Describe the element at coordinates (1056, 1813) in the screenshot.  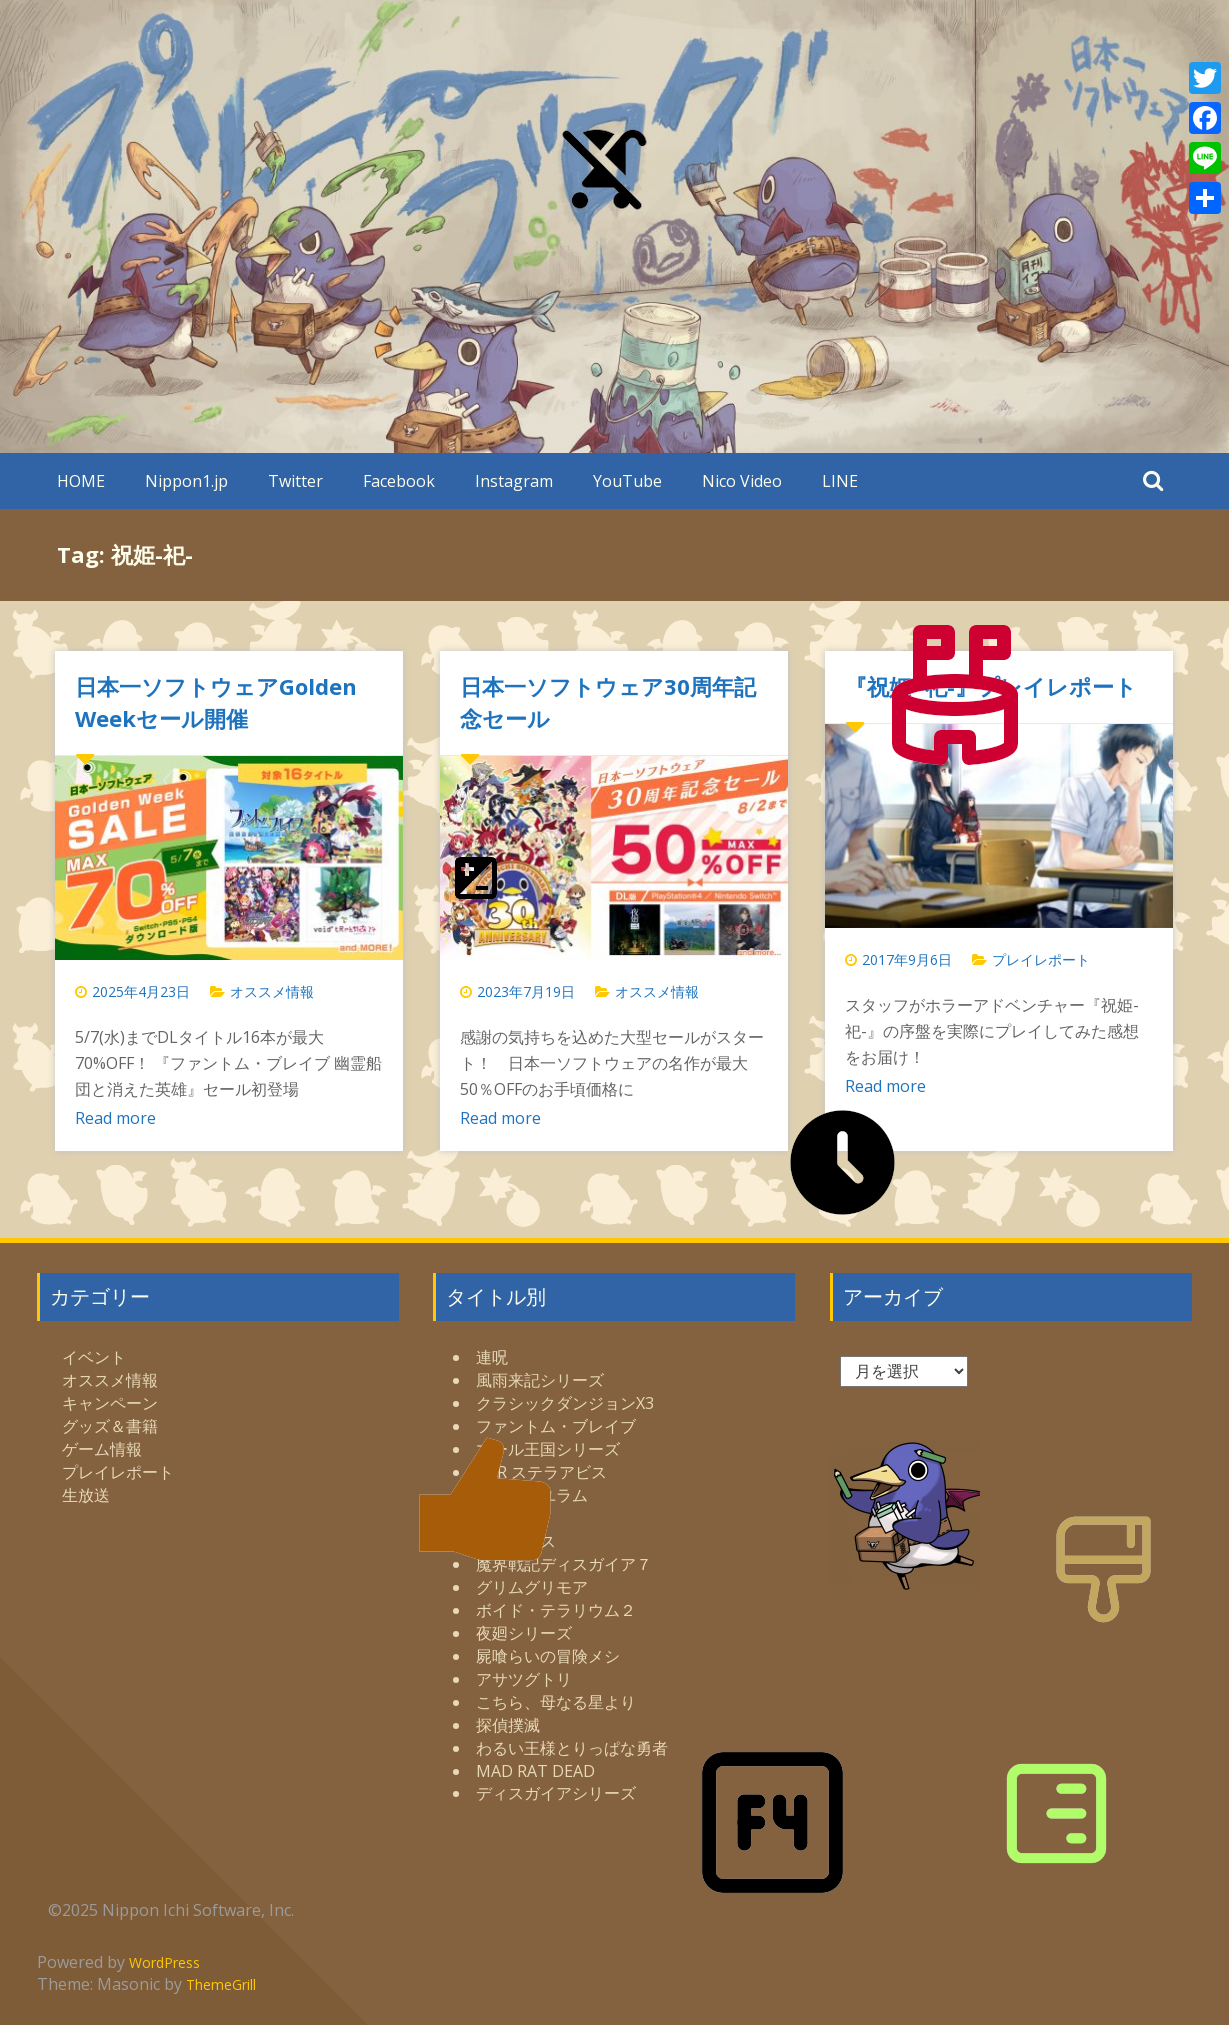
I see `align content to the right with full height stretch` at that location.